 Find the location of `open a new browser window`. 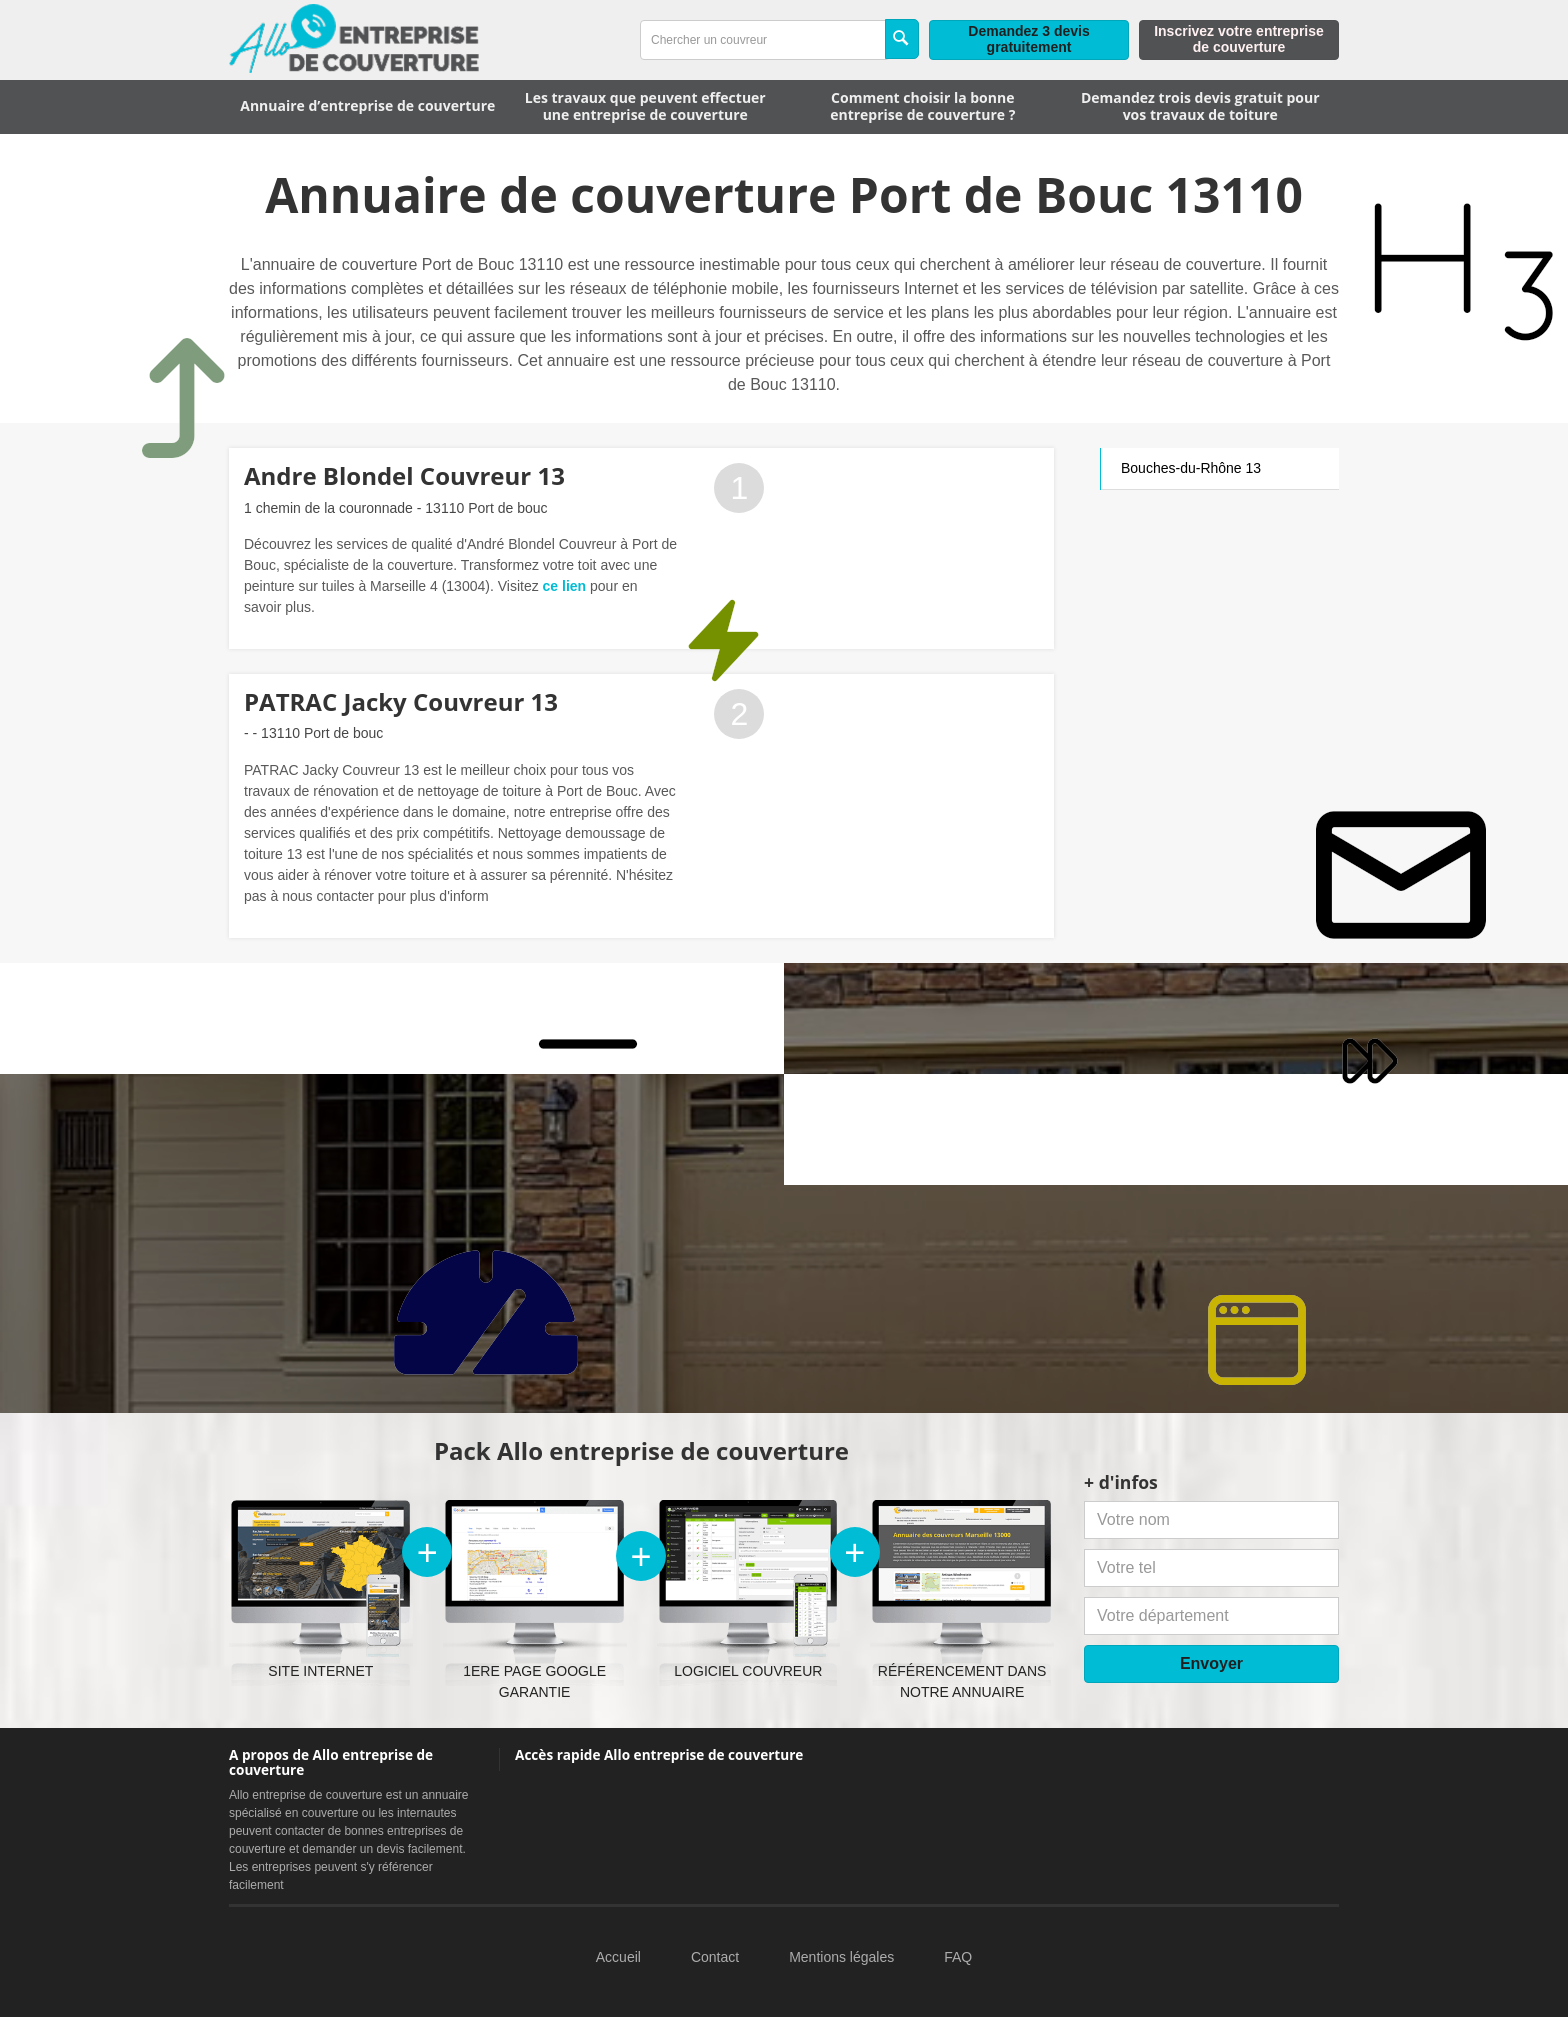

open a new browser window is located at coordinates (1257, 1340).